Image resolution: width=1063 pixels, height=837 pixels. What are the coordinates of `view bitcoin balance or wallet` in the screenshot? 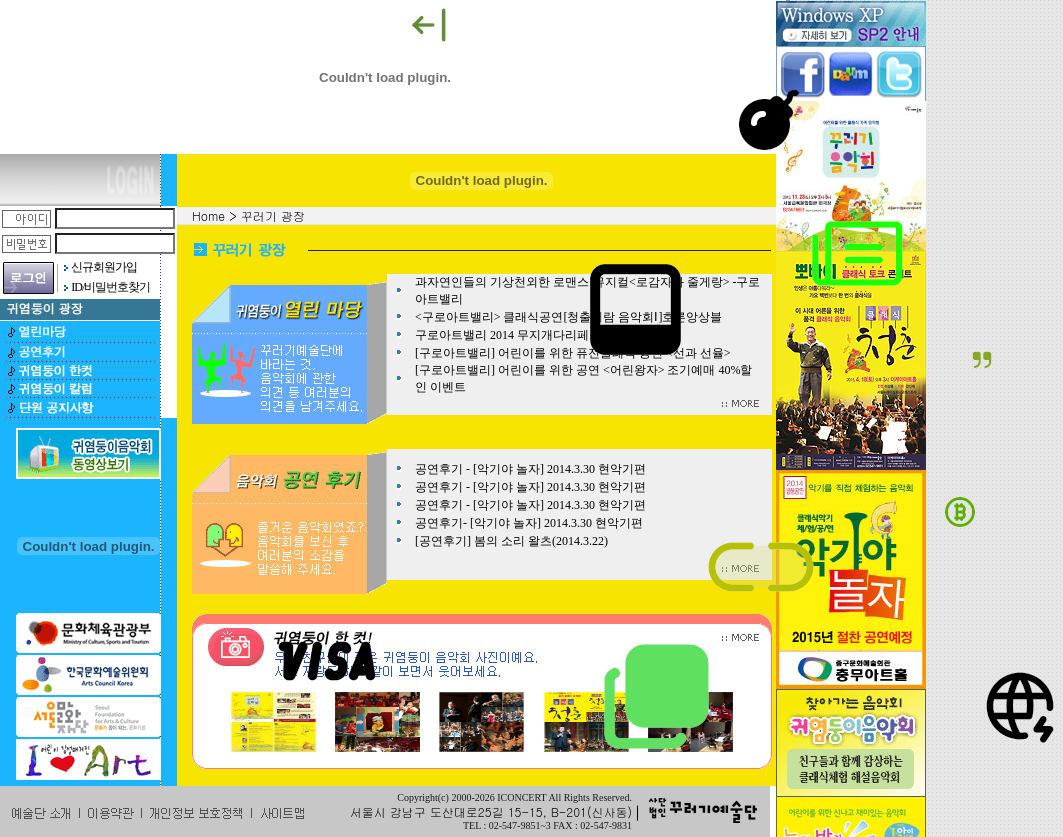 It's located at (960, 512).